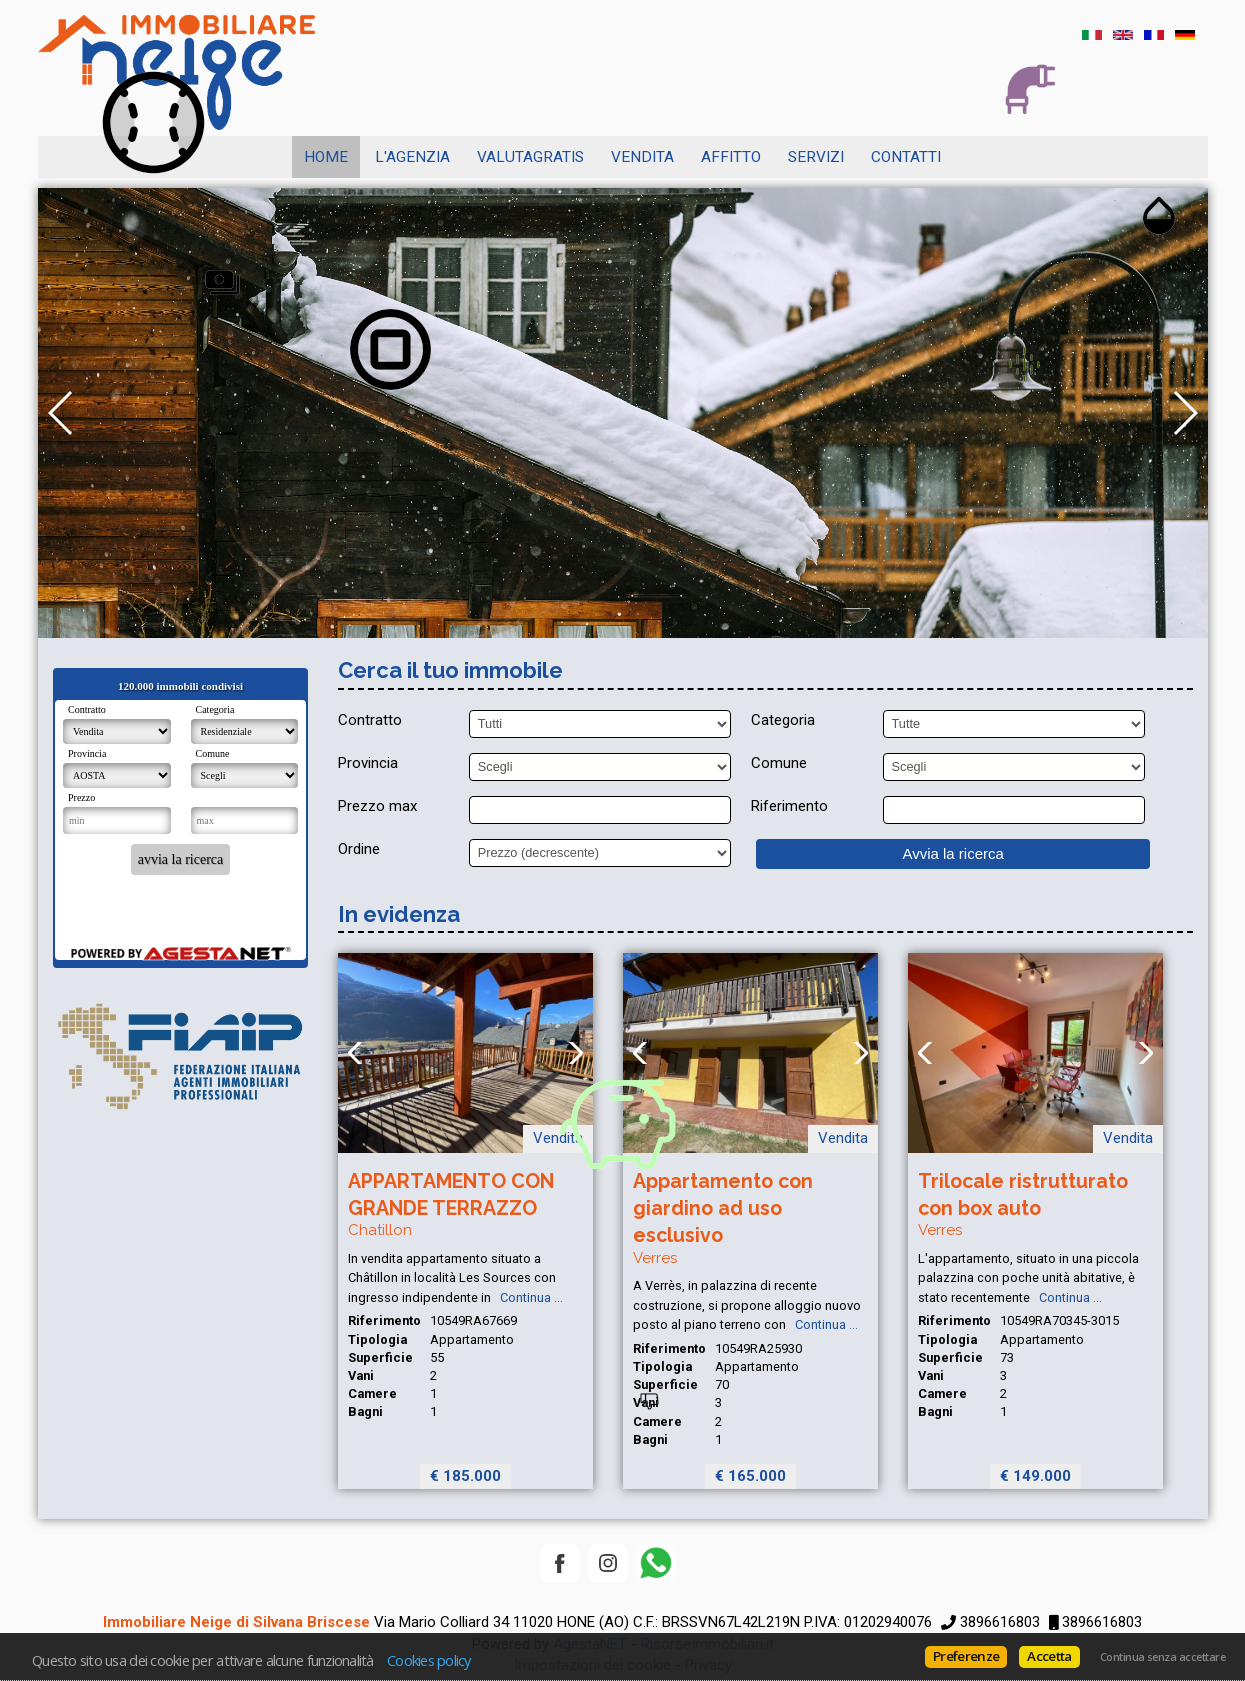 The height and width of the screenshot is (1681, 1245). I want to click on adjust opacity or transparency settings, so click(1159, 215).